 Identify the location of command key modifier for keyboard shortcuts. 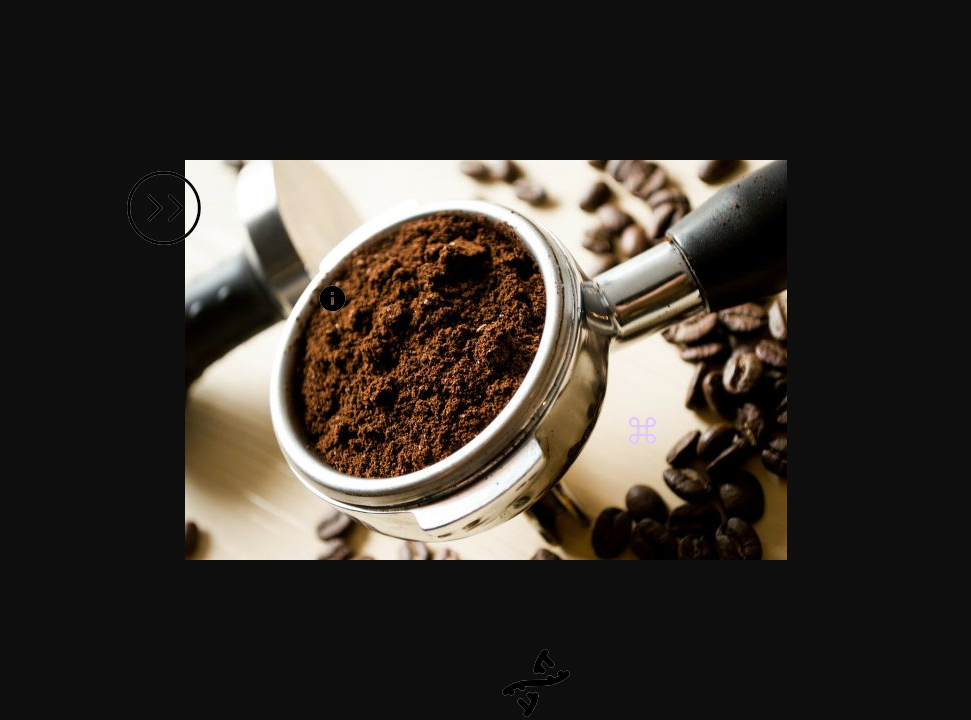
(642, 430).